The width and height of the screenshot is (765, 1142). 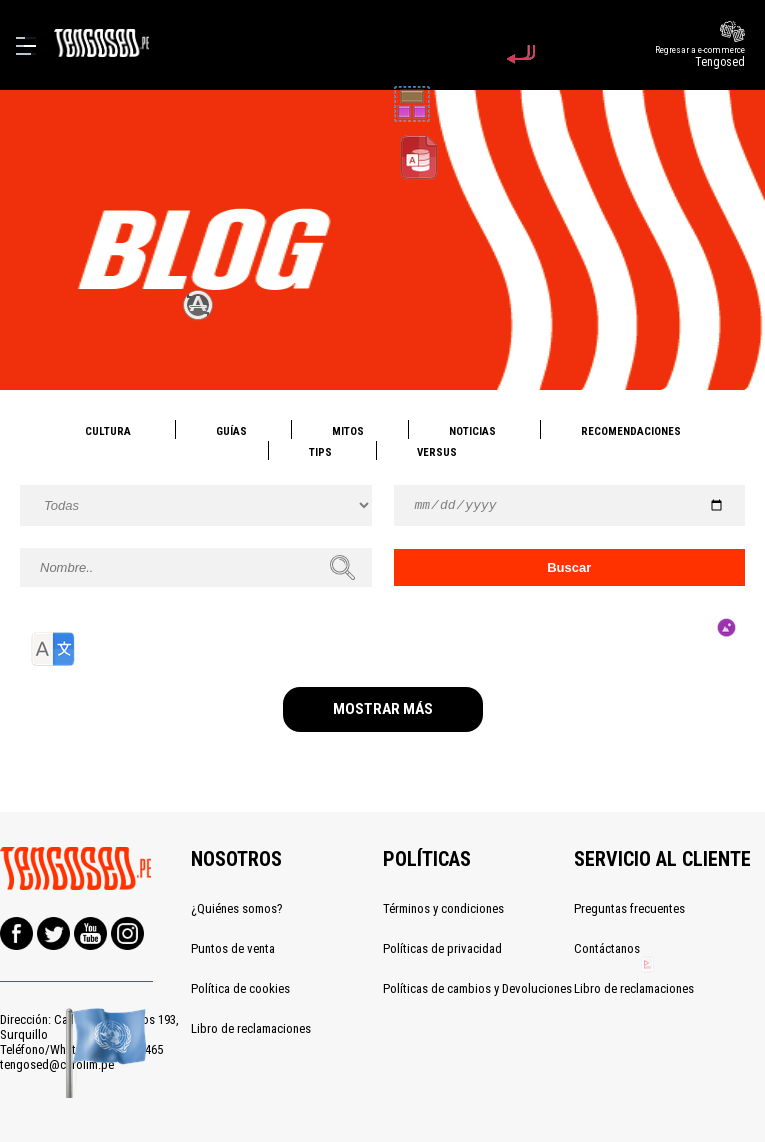 I want to click on access language and region settings, so click(x=105, y=1052).